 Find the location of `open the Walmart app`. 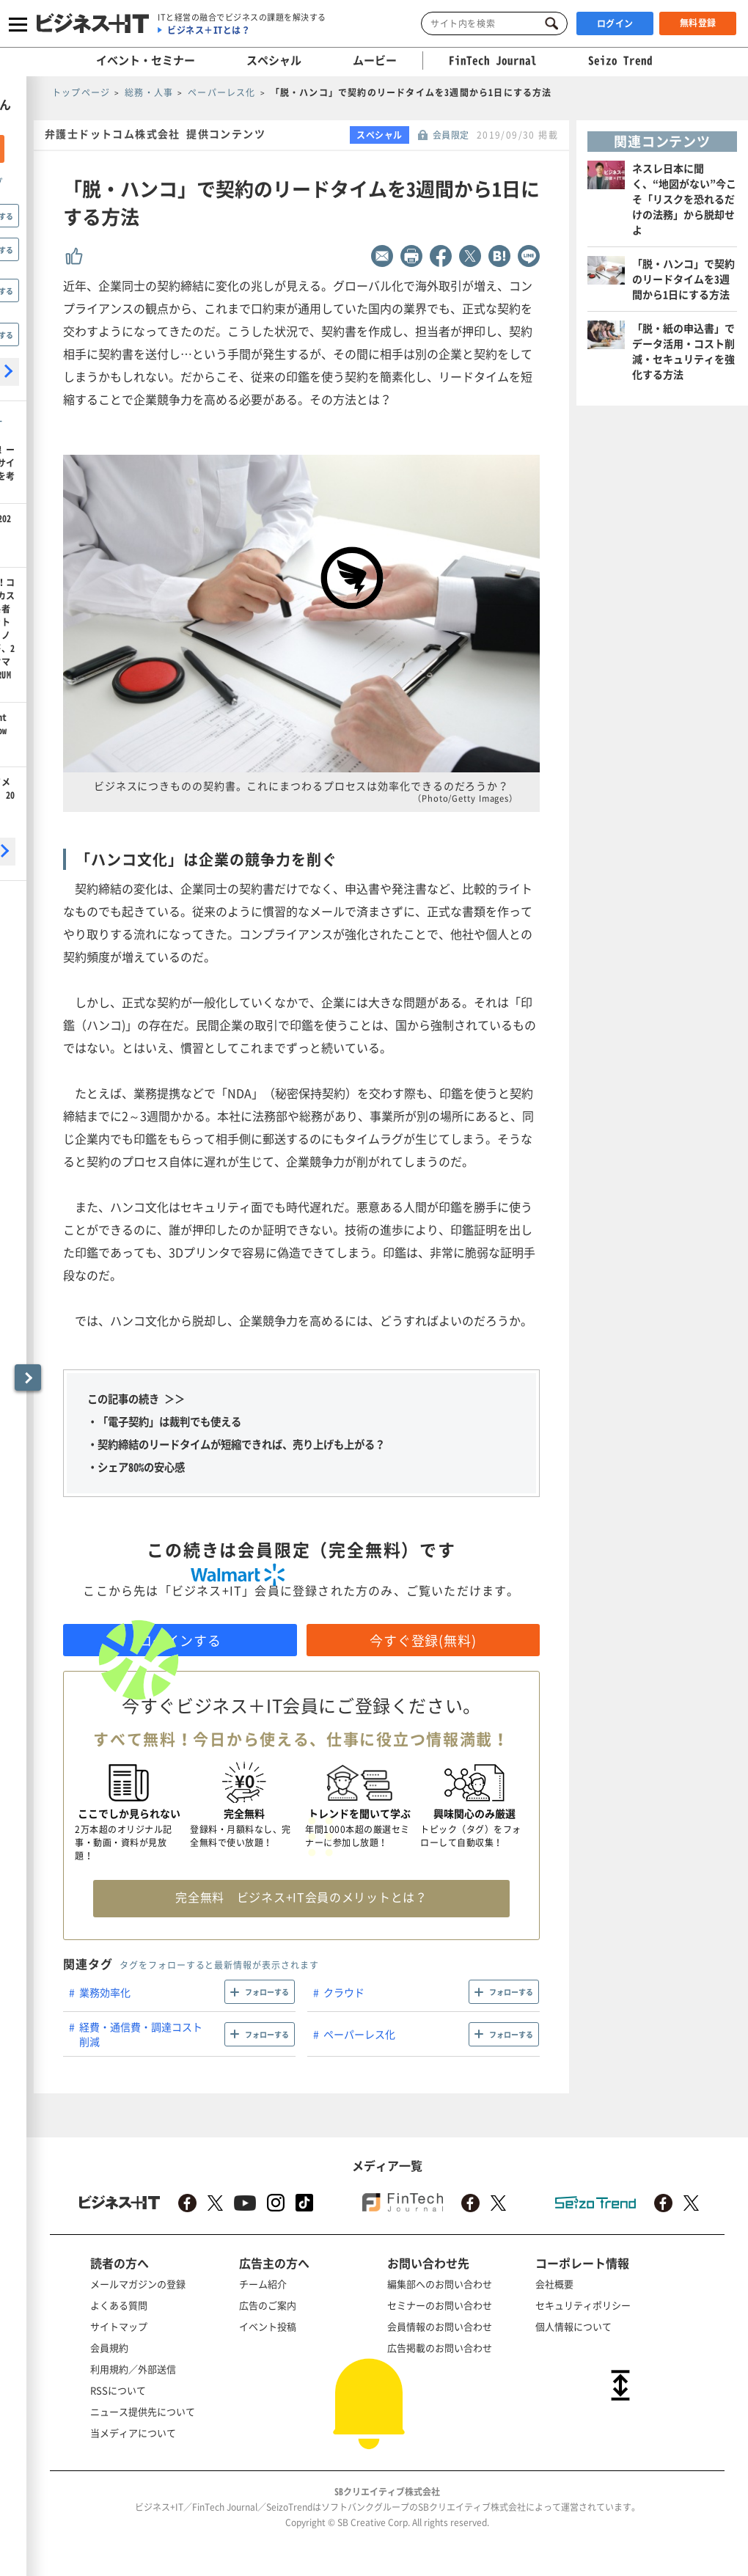

open the Walmart app is located at coordinates (238, 1575).